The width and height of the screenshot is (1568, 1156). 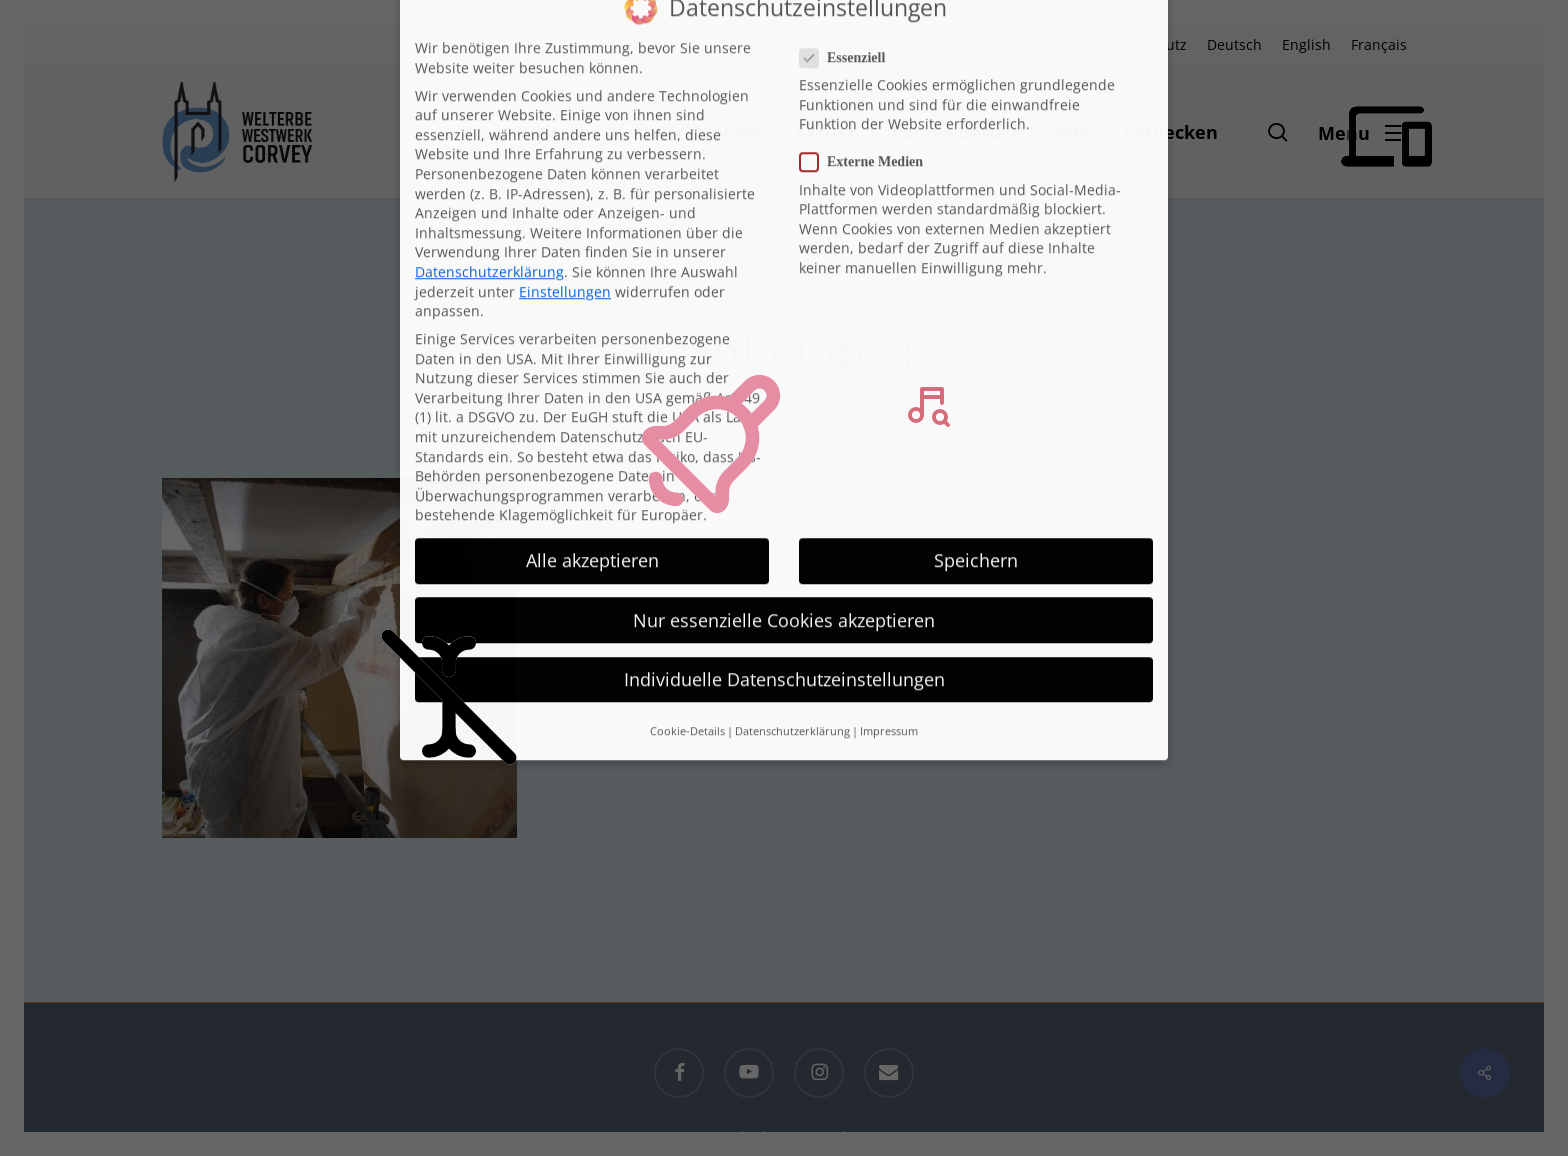 What do you see at coordinates (1386, 136) in the screenshot?
I see `view connected devices` at bounding box center [1386, 136].